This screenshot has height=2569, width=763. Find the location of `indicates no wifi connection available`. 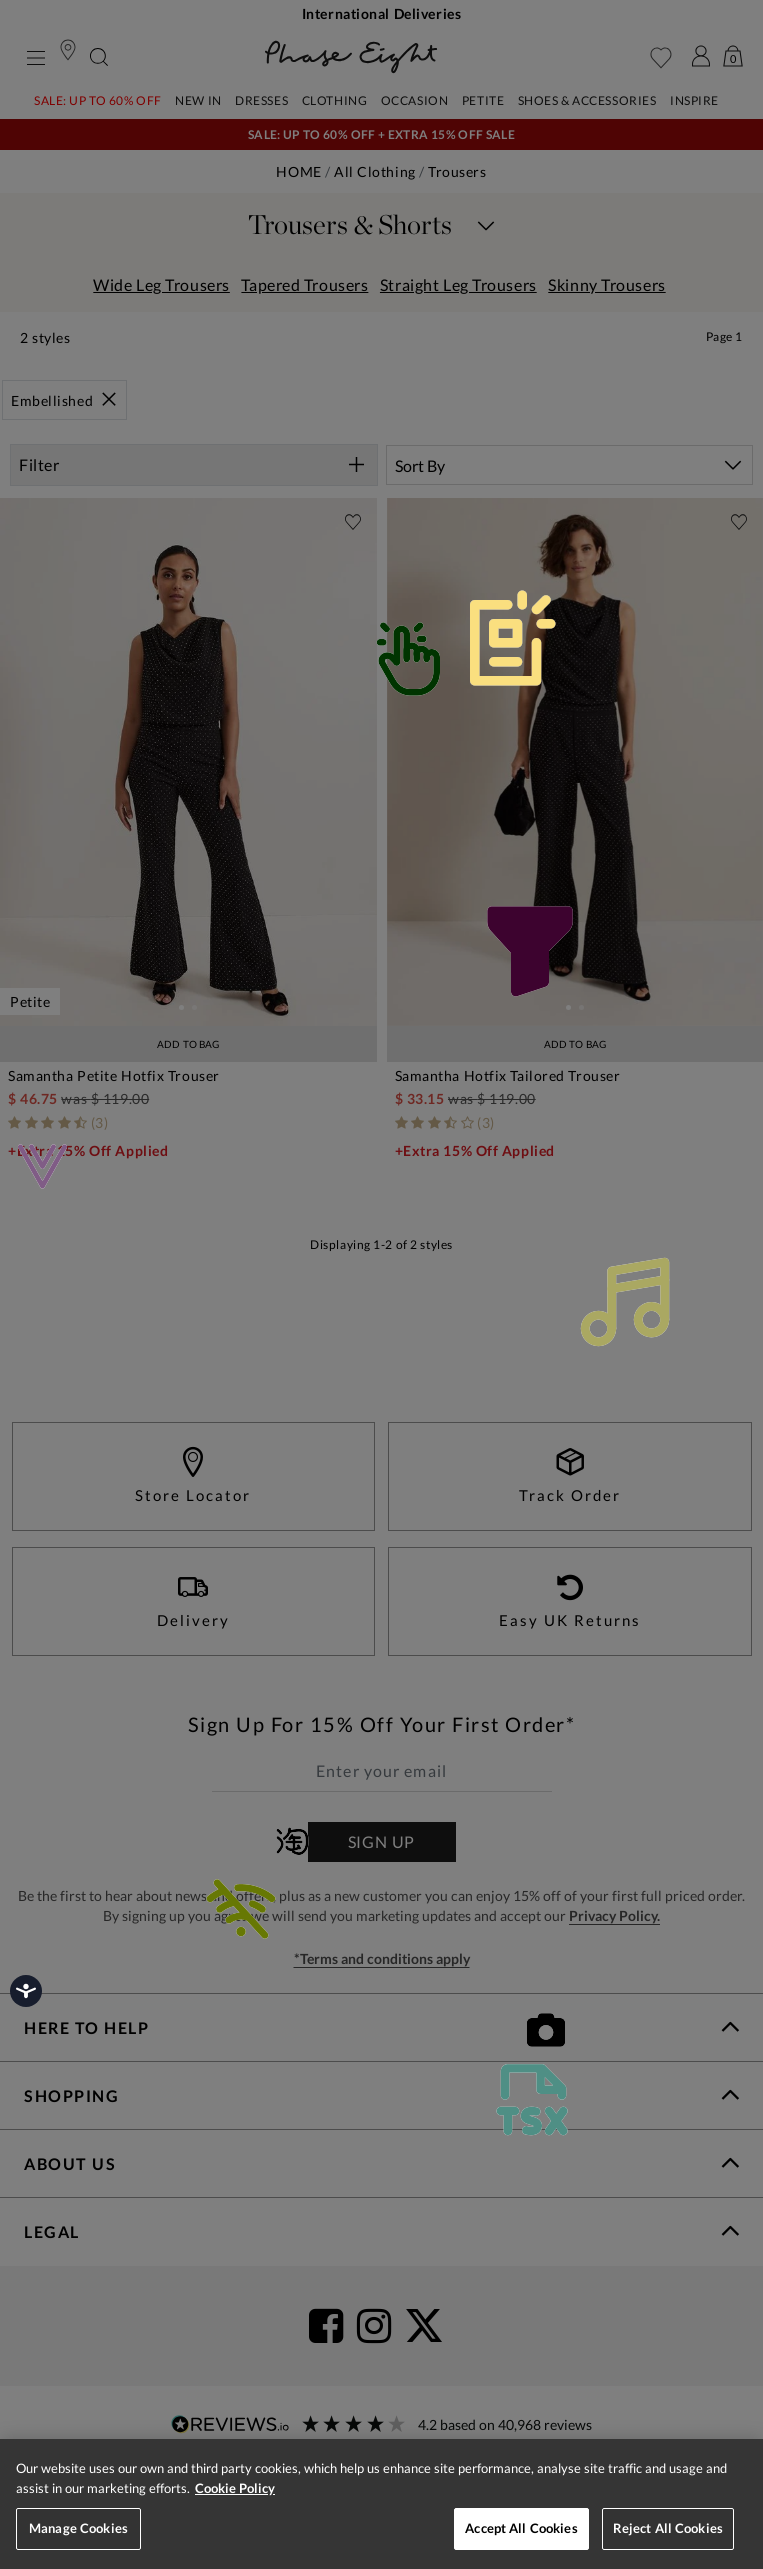

indicates no wifi connection available is located at coordinates (241, 1909).